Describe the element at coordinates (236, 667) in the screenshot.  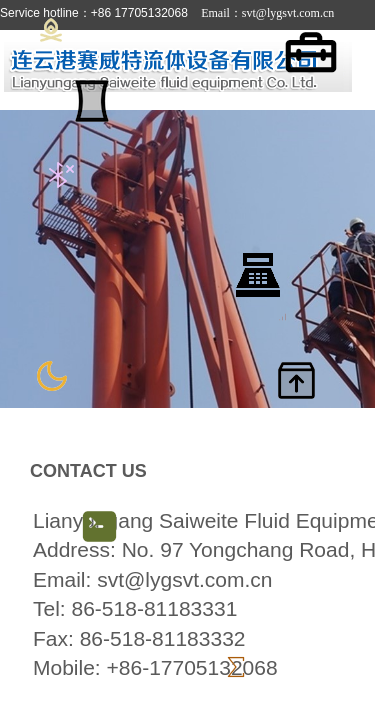
I see `calculate sum or total` at that location.